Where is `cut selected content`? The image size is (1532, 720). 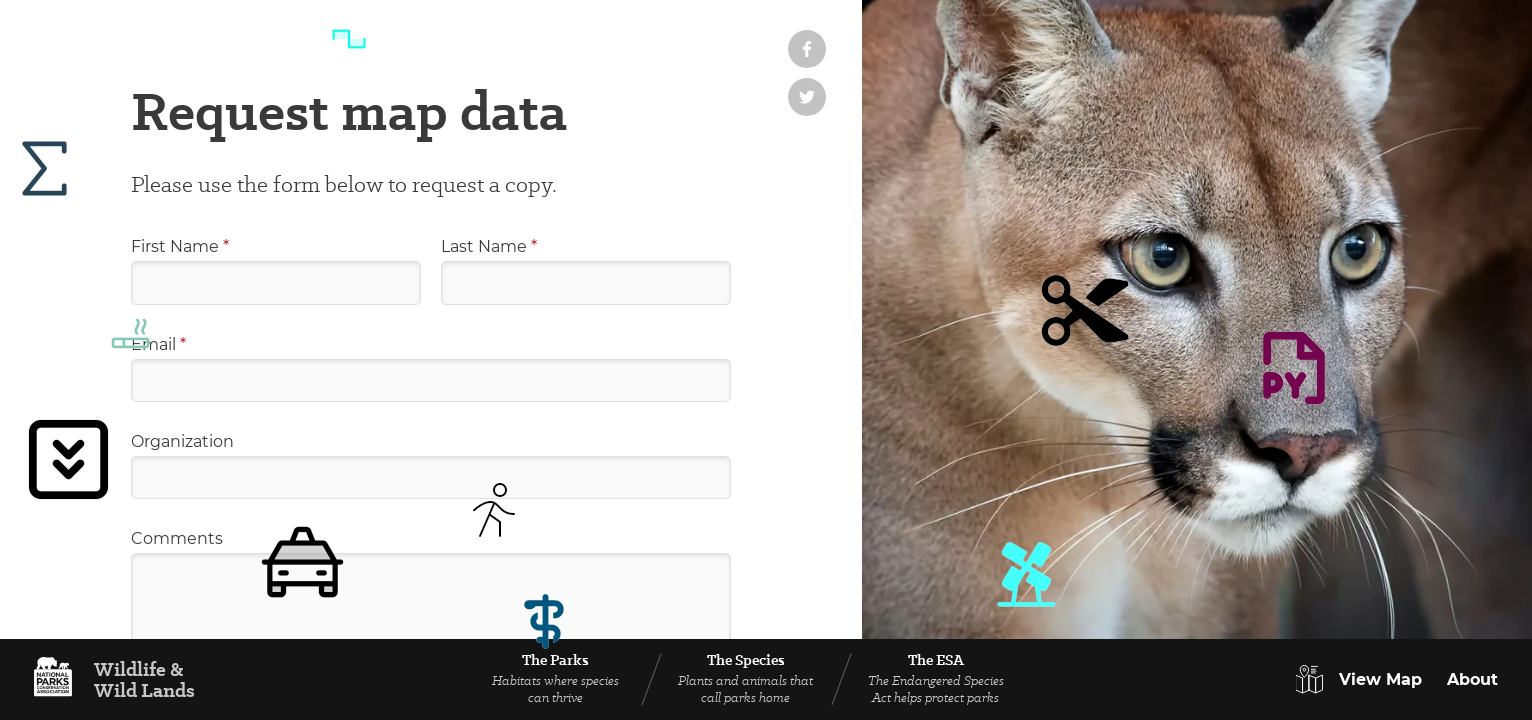 cut selected content is located at coordinates (1083, 310).